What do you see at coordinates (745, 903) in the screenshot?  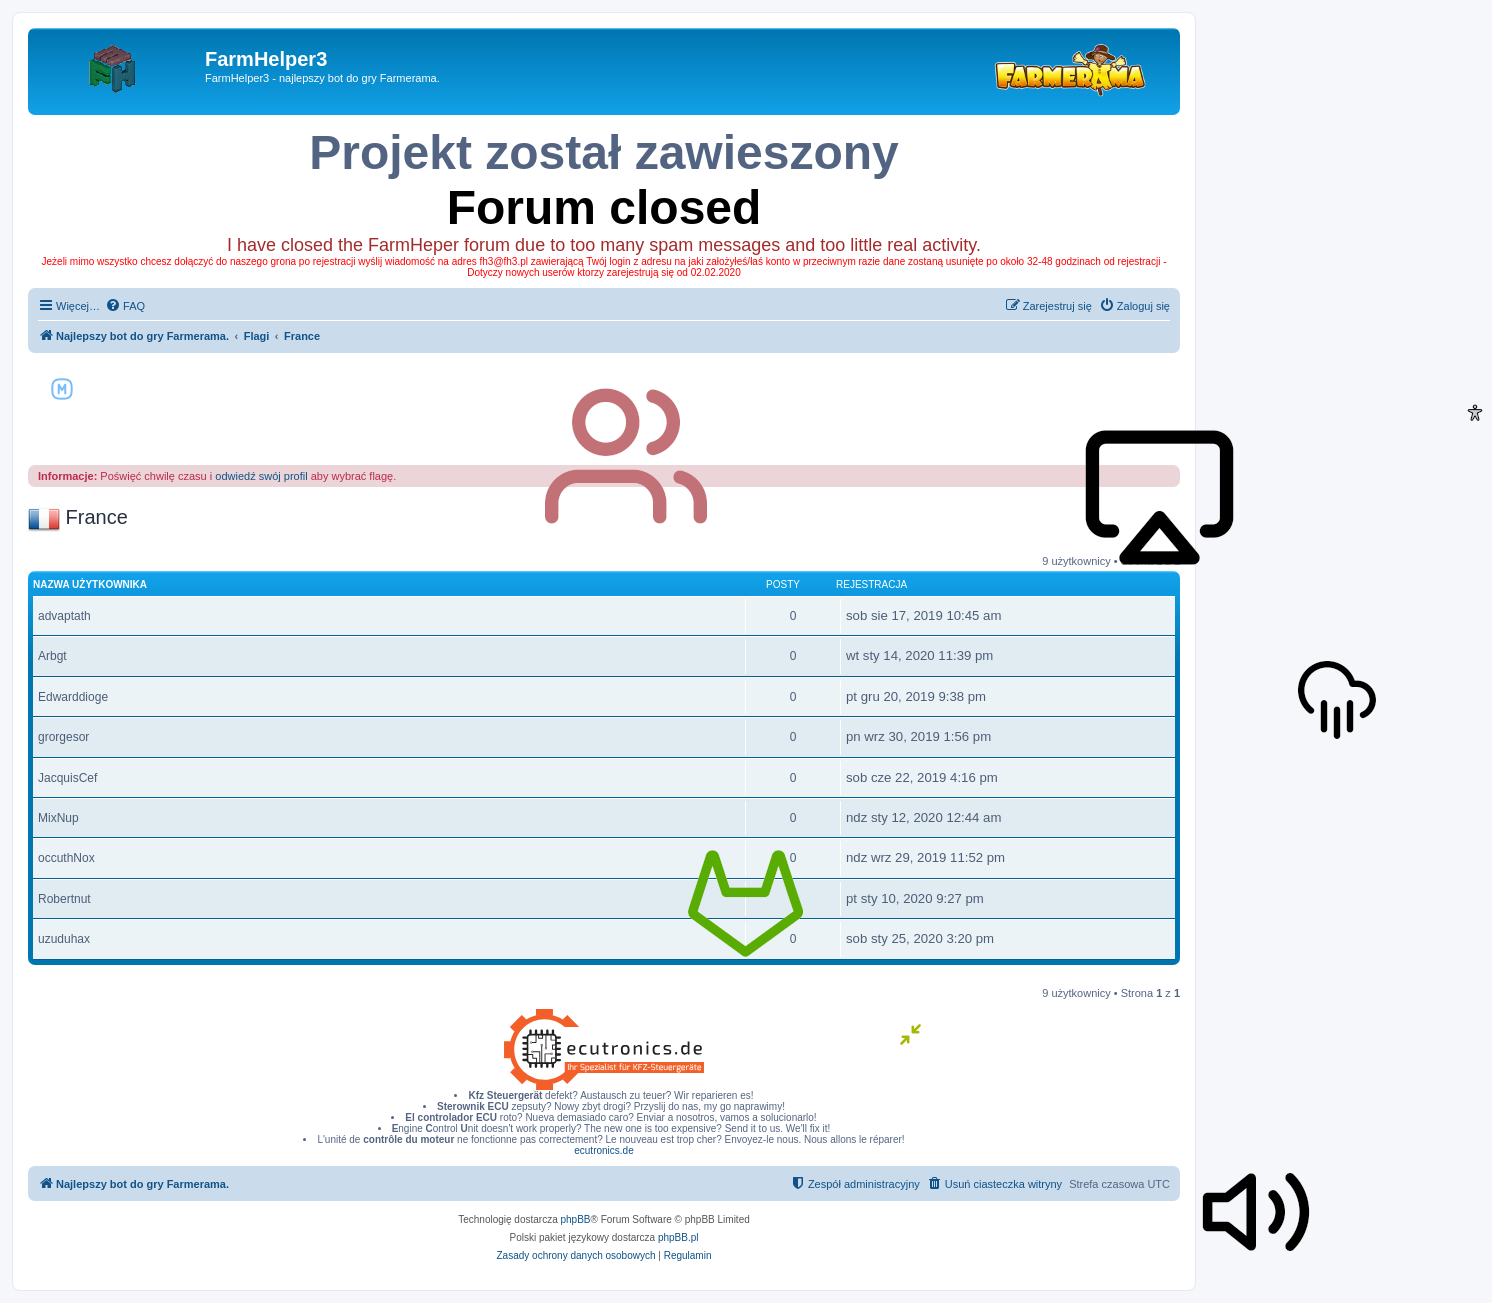 I see `open GitLab repository` at bounding box center [745, 903].